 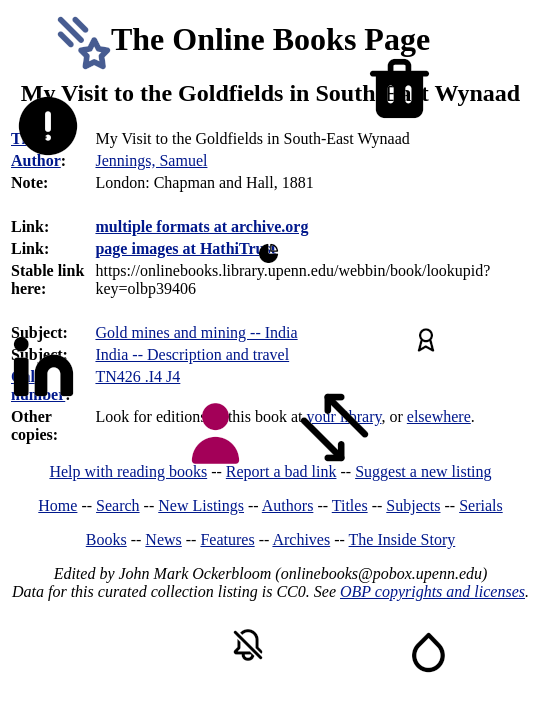 What do you see at coordinates (428, 652) in the screenshot?
I see `adjust water or hydration settings` at bounding box center [428, 652].